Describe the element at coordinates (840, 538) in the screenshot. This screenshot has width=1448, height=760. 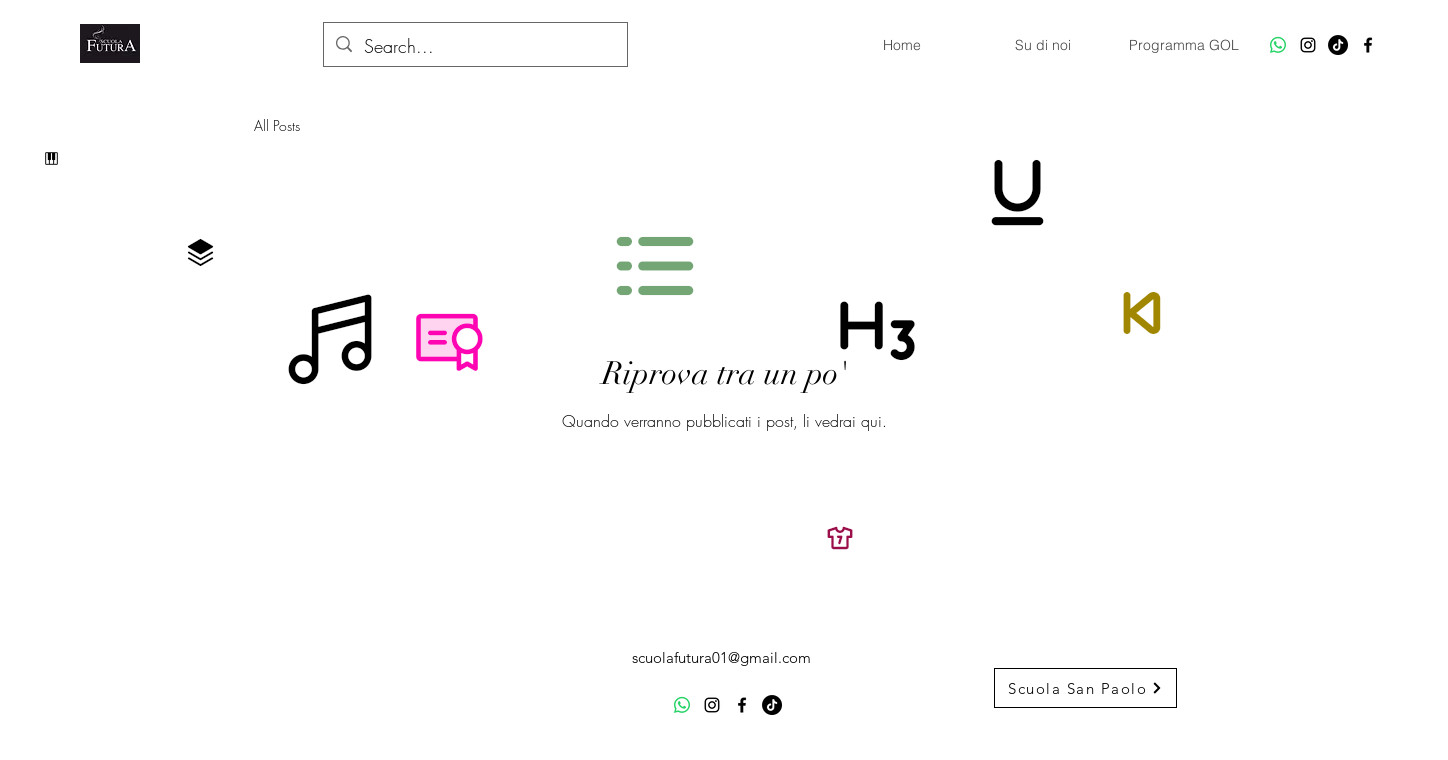
I see `select team jersey or player number` at that location.